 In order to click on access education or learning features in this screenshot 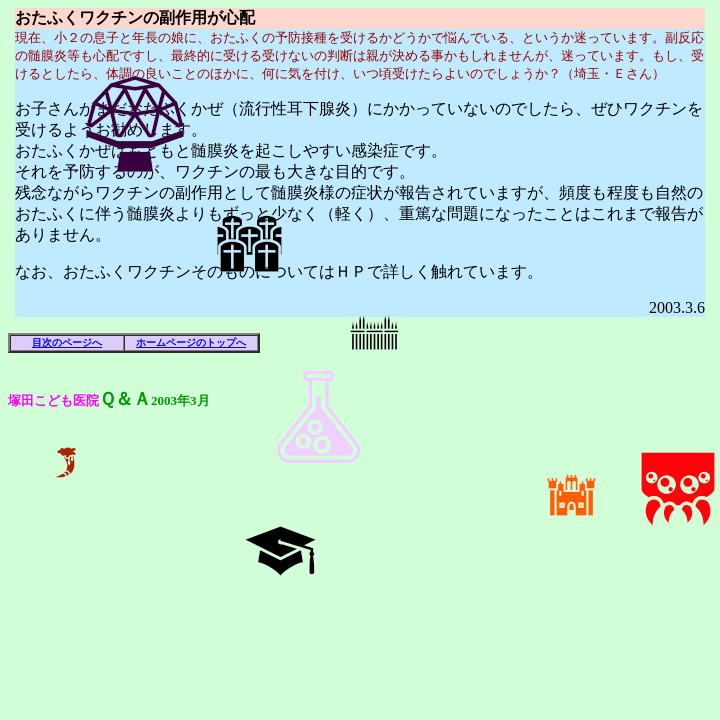, I will do `click(280, 551)`.